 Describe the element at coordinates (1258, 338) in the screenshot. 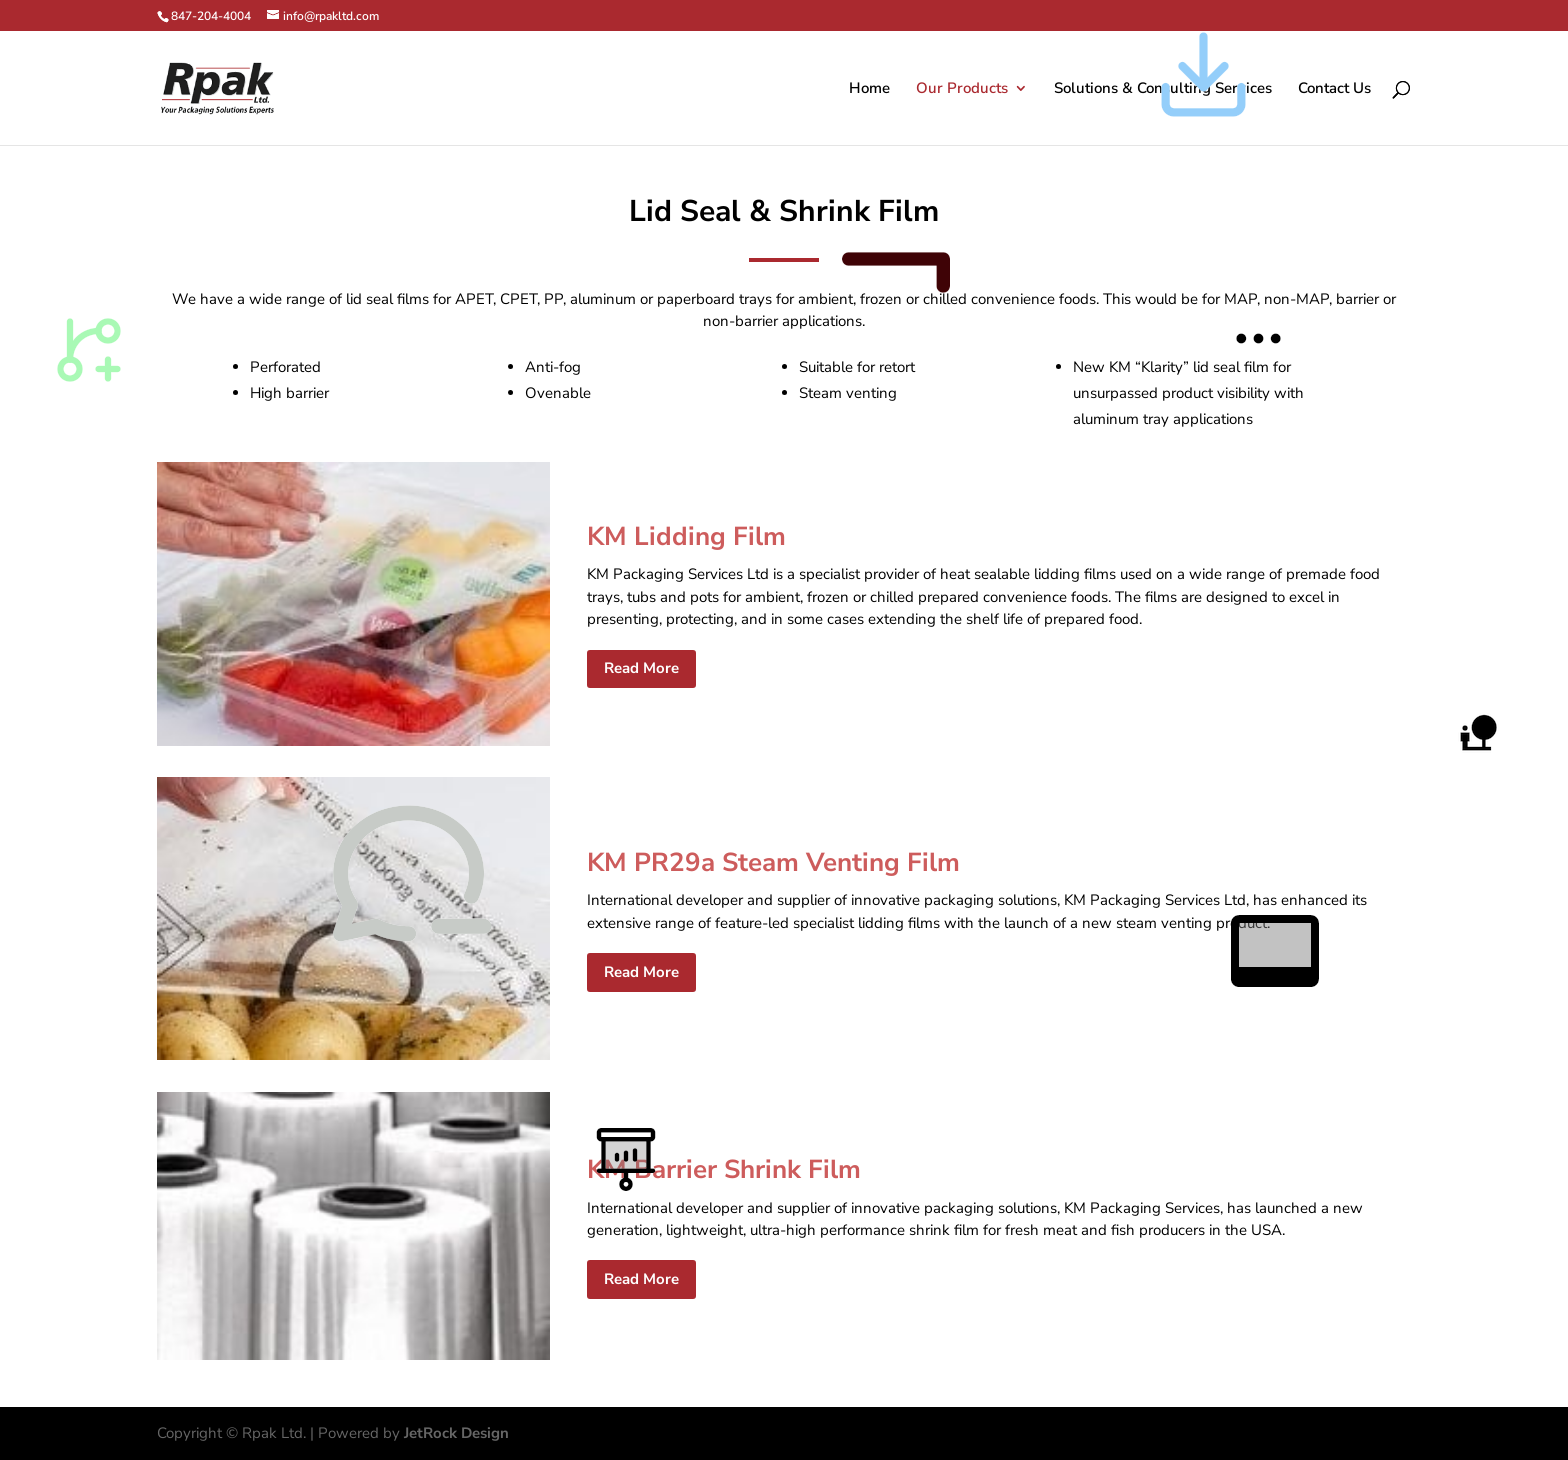

I see `open more options menu` at that location.